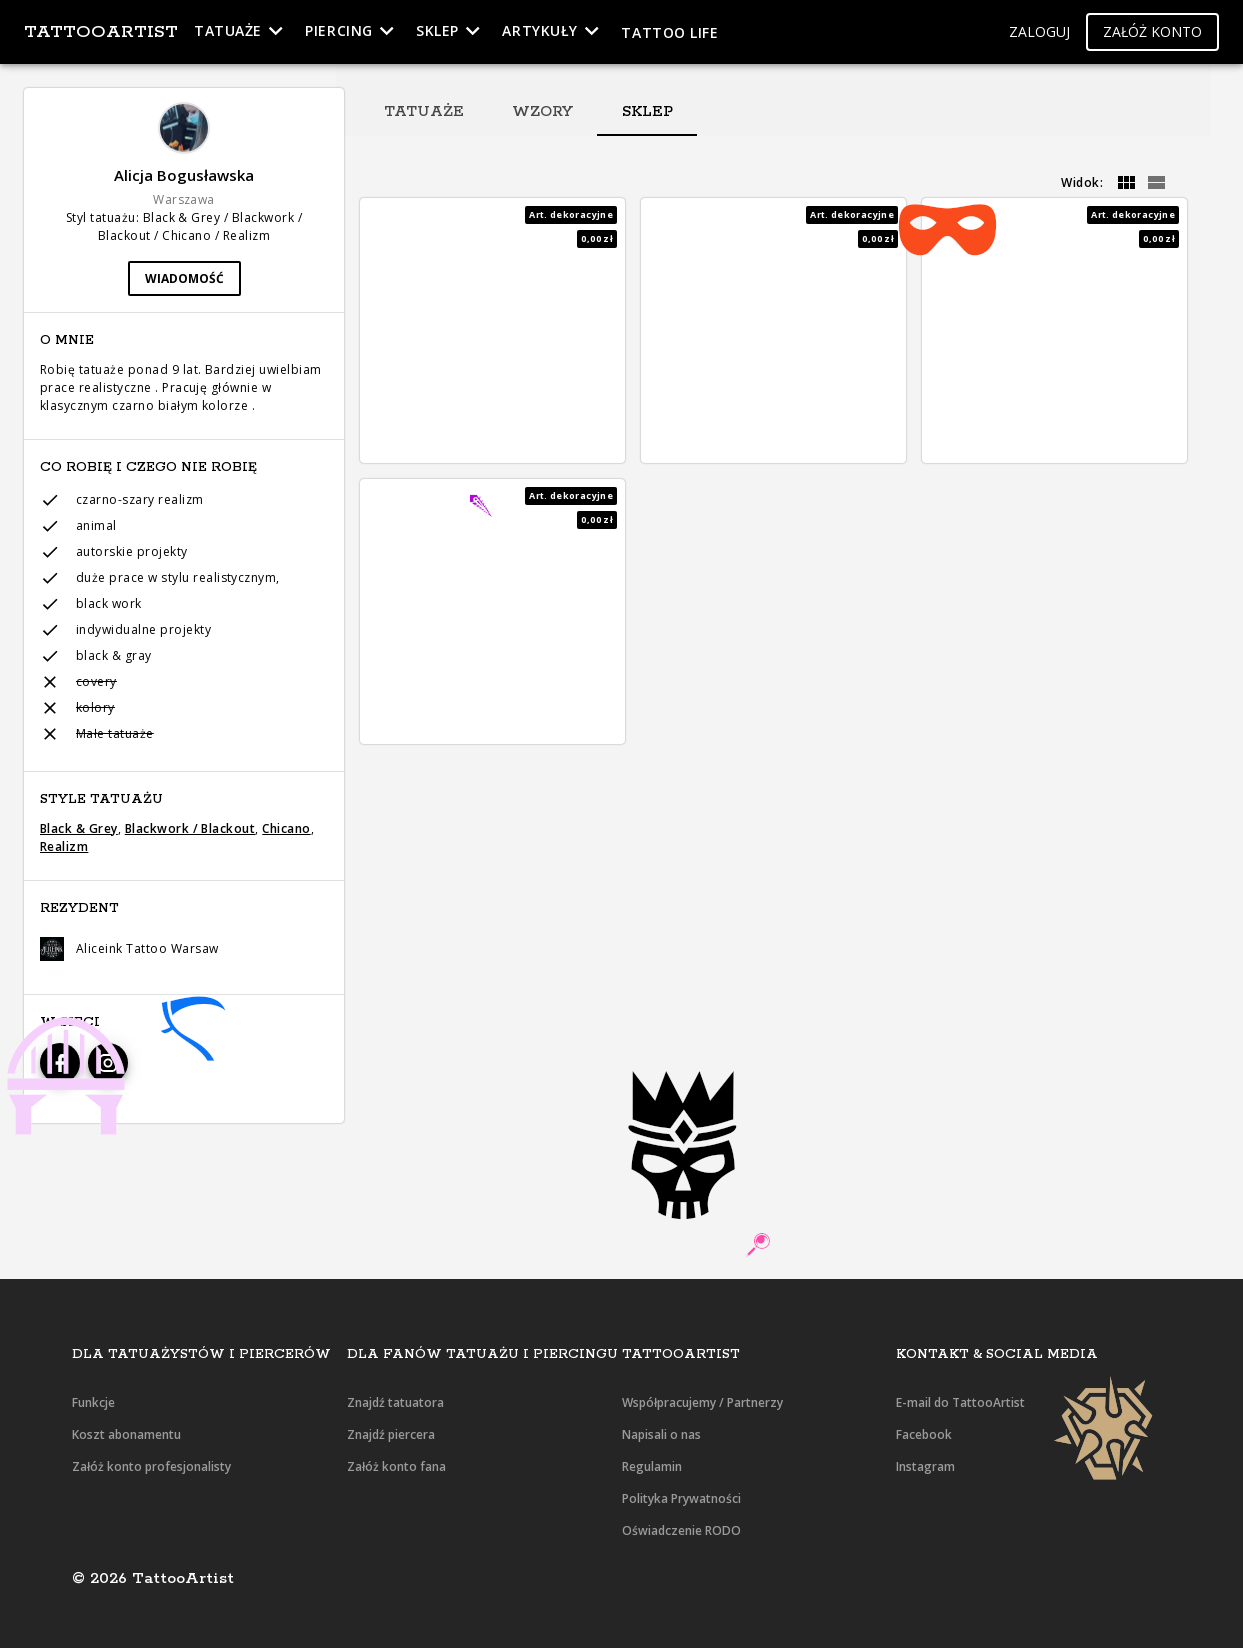 The image size is (1243, 1648). I want to click on enable incognito or private browsing mode, so click(947, 231).